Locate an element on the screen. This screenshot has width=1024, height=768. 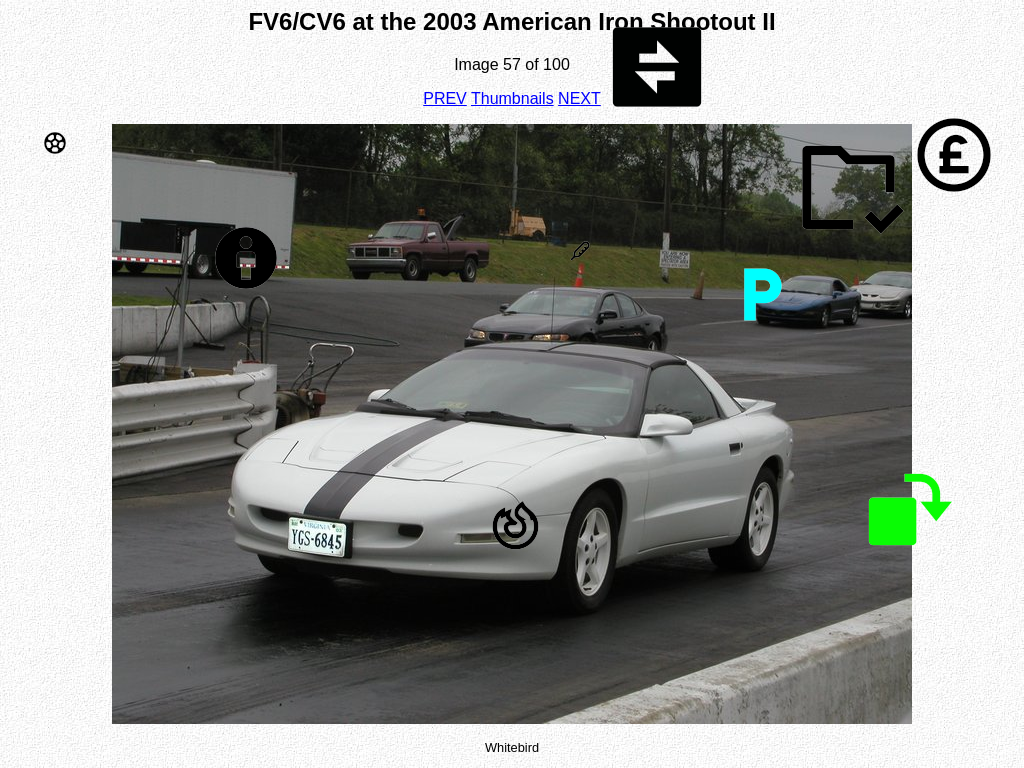
exchange or swap currency is located at coordinates (657, 67).